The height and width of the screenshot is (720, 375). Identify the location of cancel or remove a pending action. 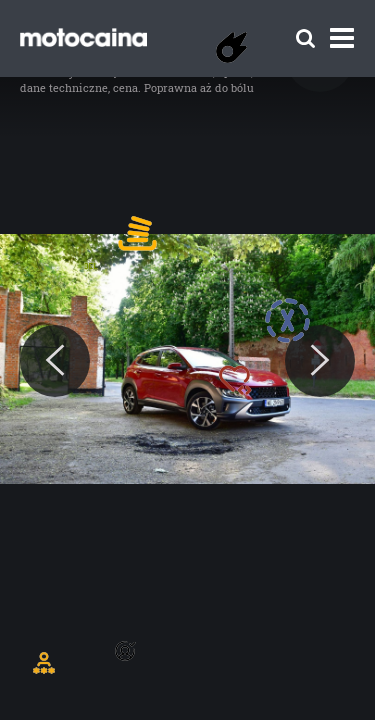
(287, 320).